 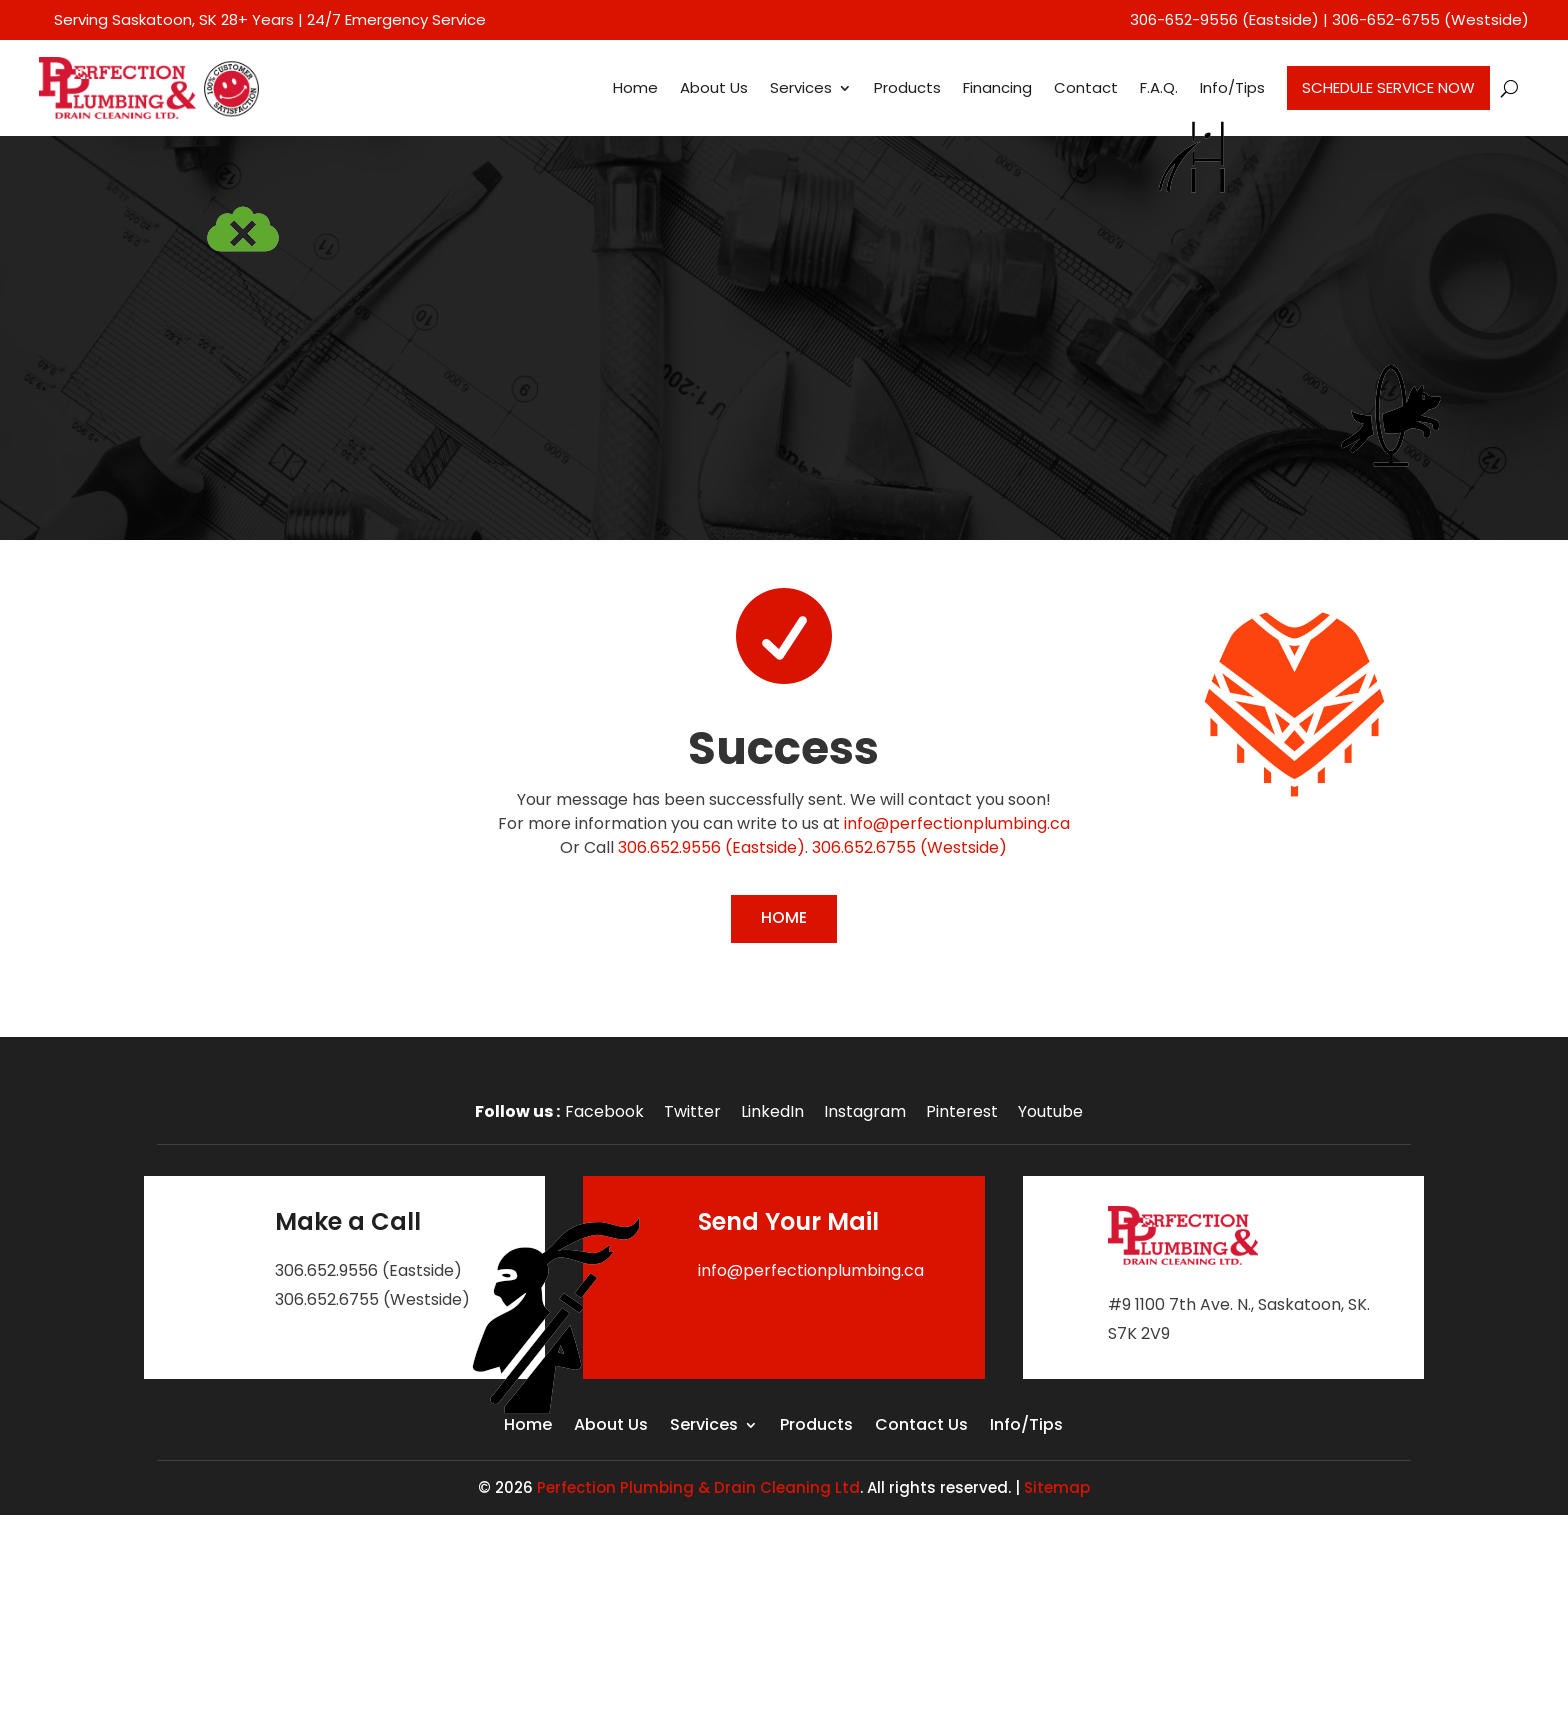 What do you see at coordinates (1294, 704) in the screenshot?
I see `select poncho clothing item` at bounding box center [1294, 704].